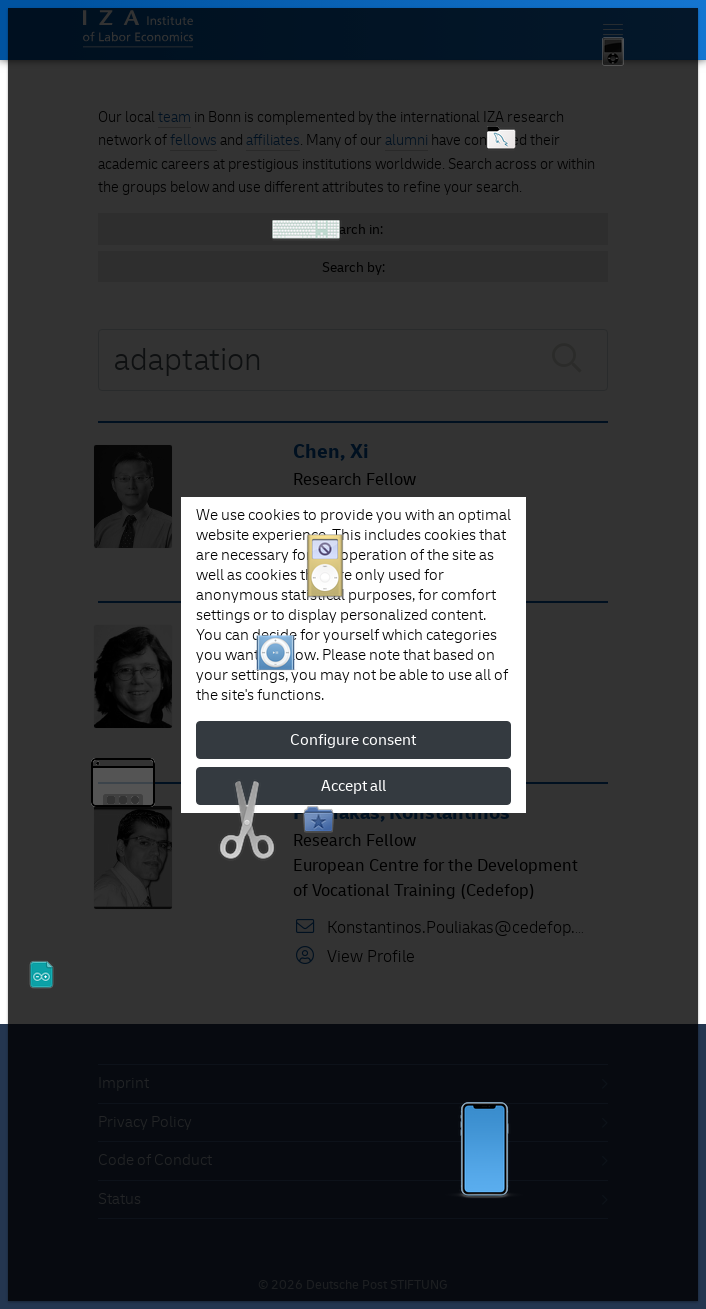  I want to click on iPhone XR device icon for system identification, so click(484, 1150).